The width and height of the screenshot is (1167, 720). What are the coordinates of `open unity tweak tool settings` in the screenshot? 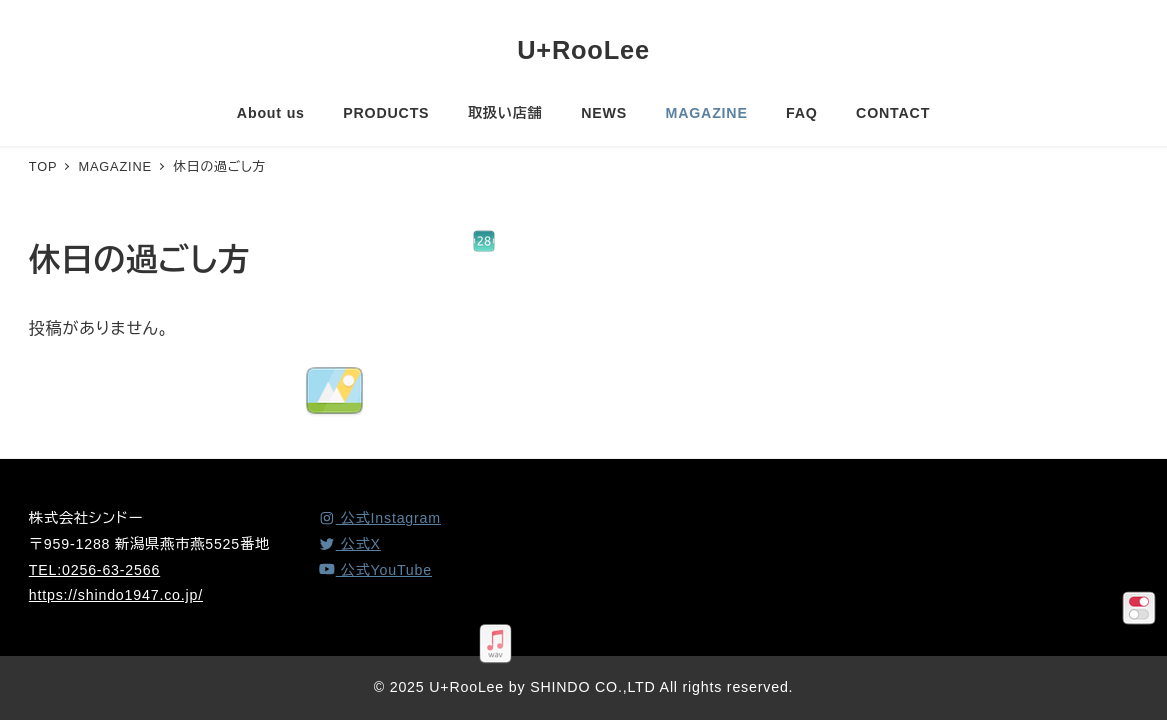 It's located at (1139, 608).